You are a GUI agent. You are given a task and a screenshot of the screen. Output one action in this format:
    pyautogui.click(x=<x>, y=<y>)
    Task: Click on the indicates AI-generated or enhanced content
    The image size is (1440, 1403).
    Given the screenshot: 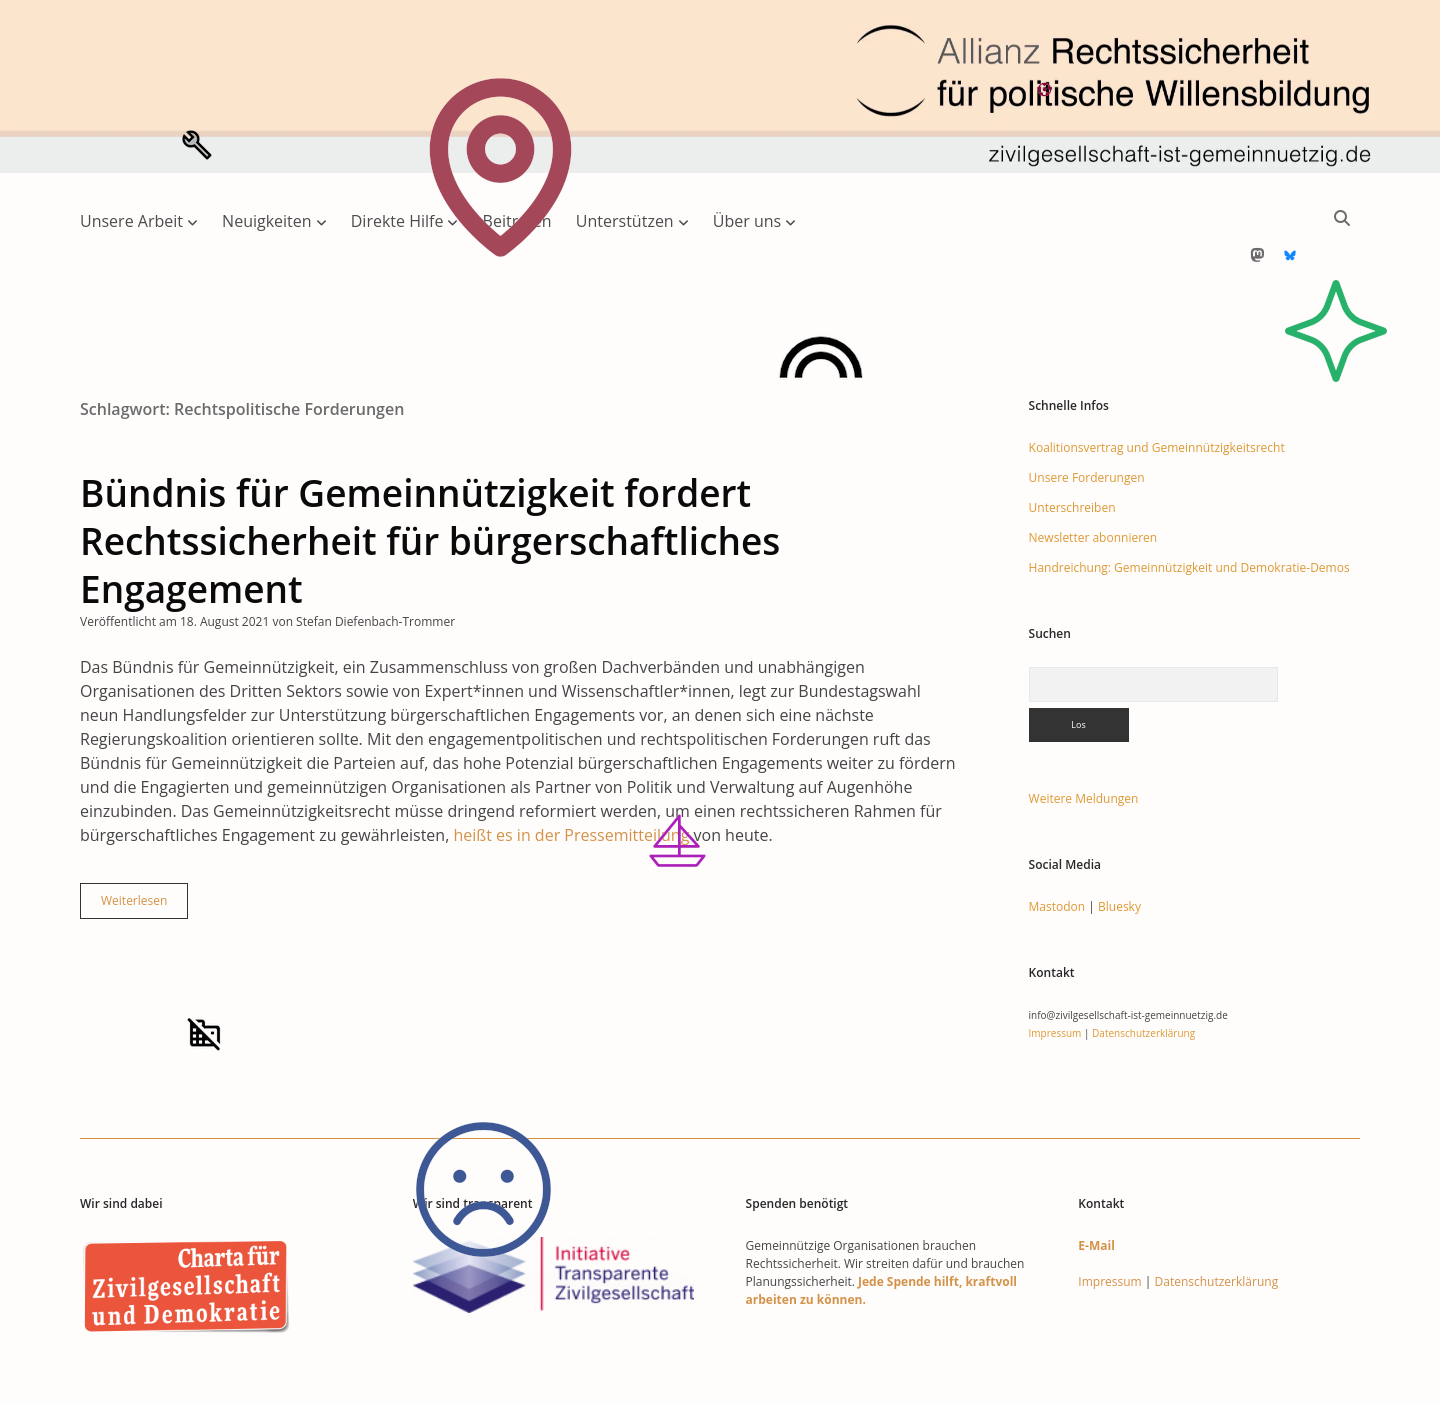 What is the action you would take?
    pyautogui.click(x=1336, y=331)
    